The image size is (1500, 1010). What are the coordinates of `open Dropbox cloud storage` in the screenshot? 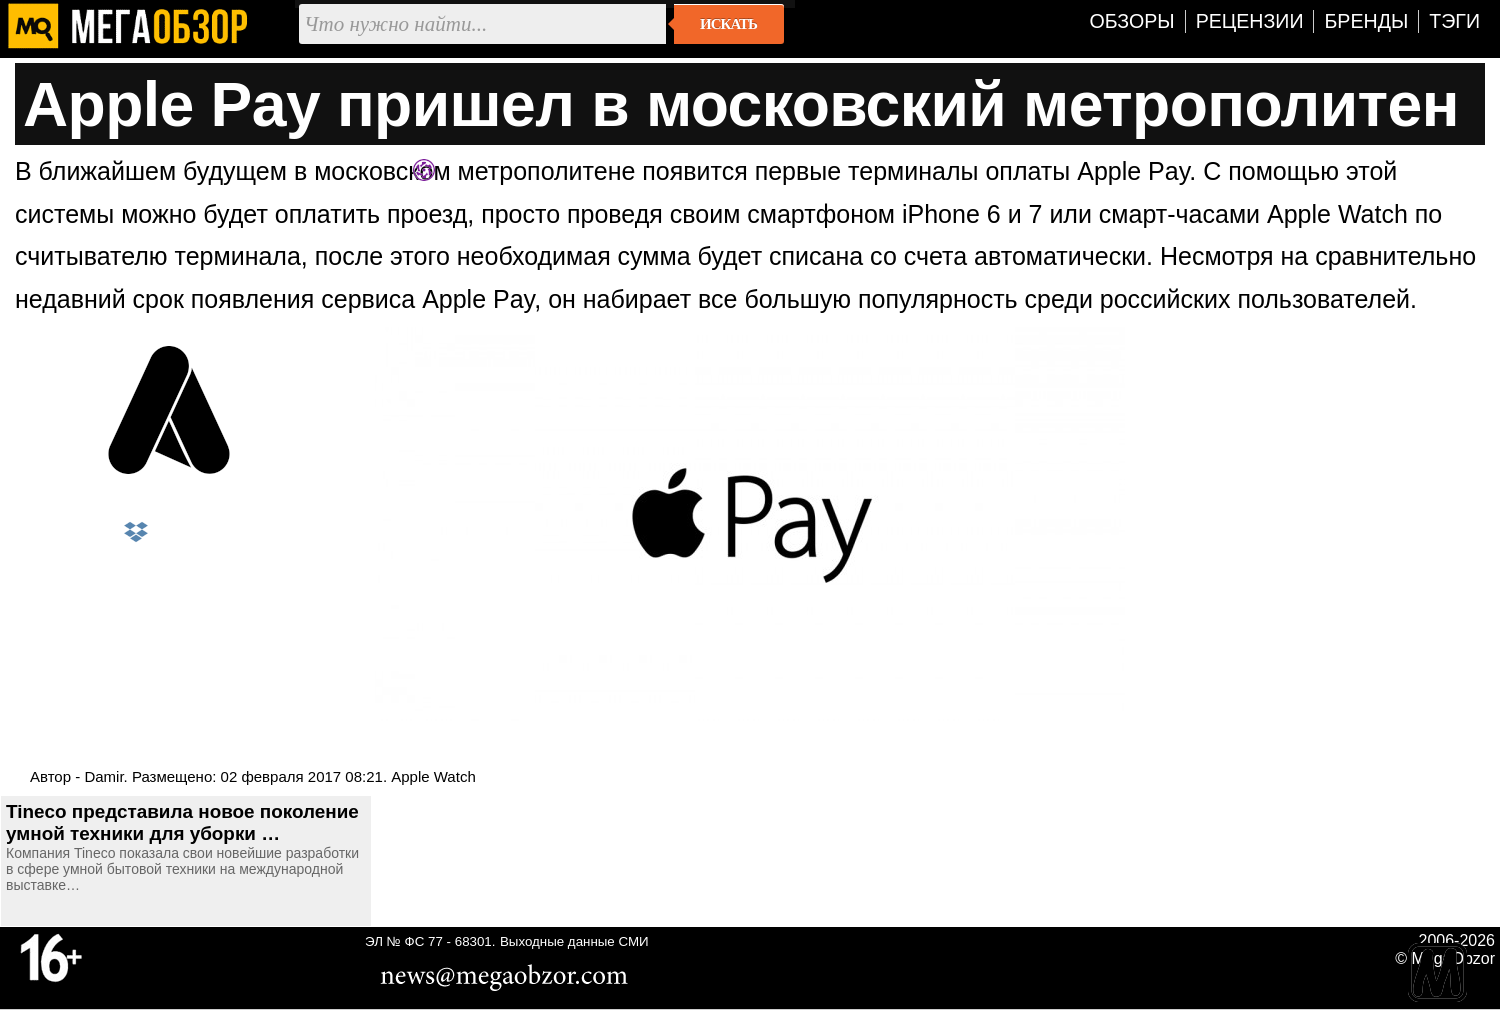 It's located at (136, 532).